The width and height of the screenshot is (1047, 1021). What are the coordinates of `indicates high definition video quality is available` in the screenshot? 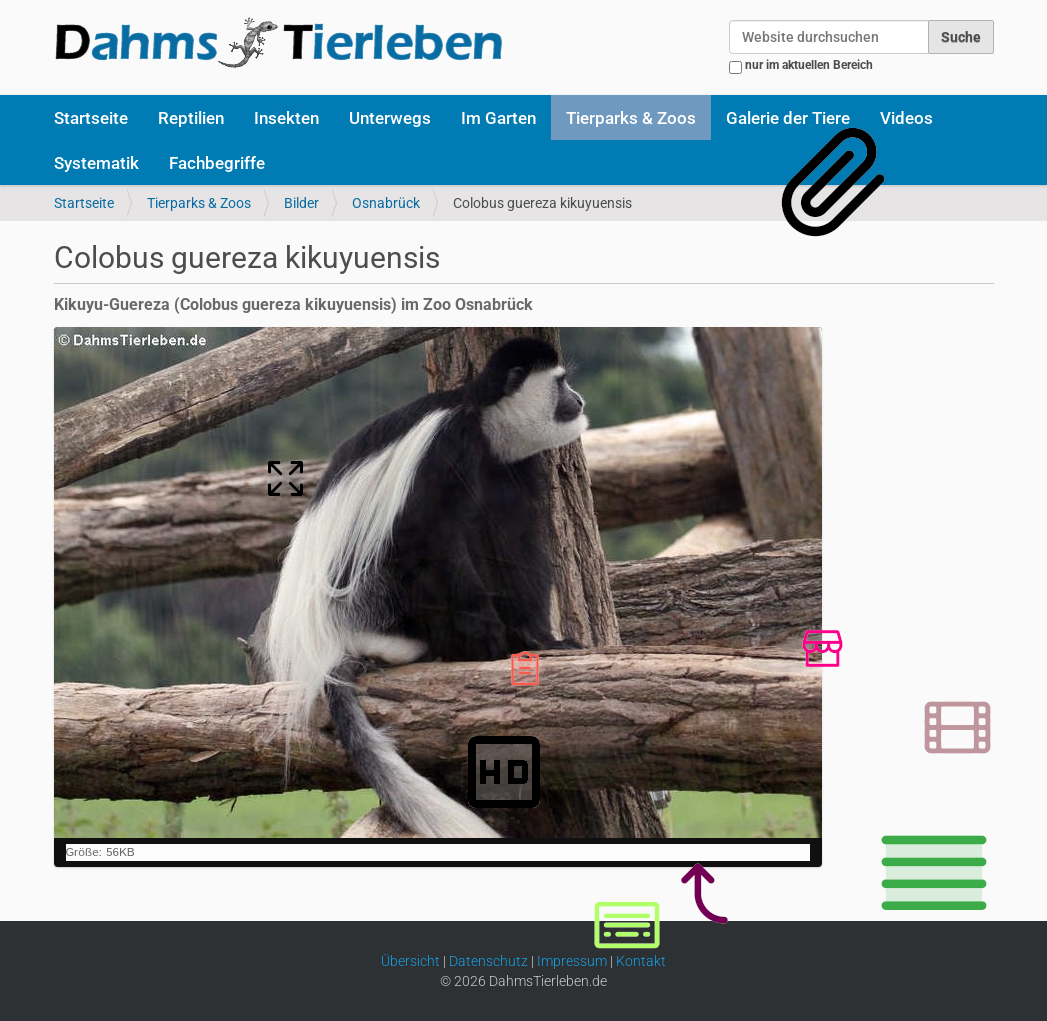 It's located at (504, 772).